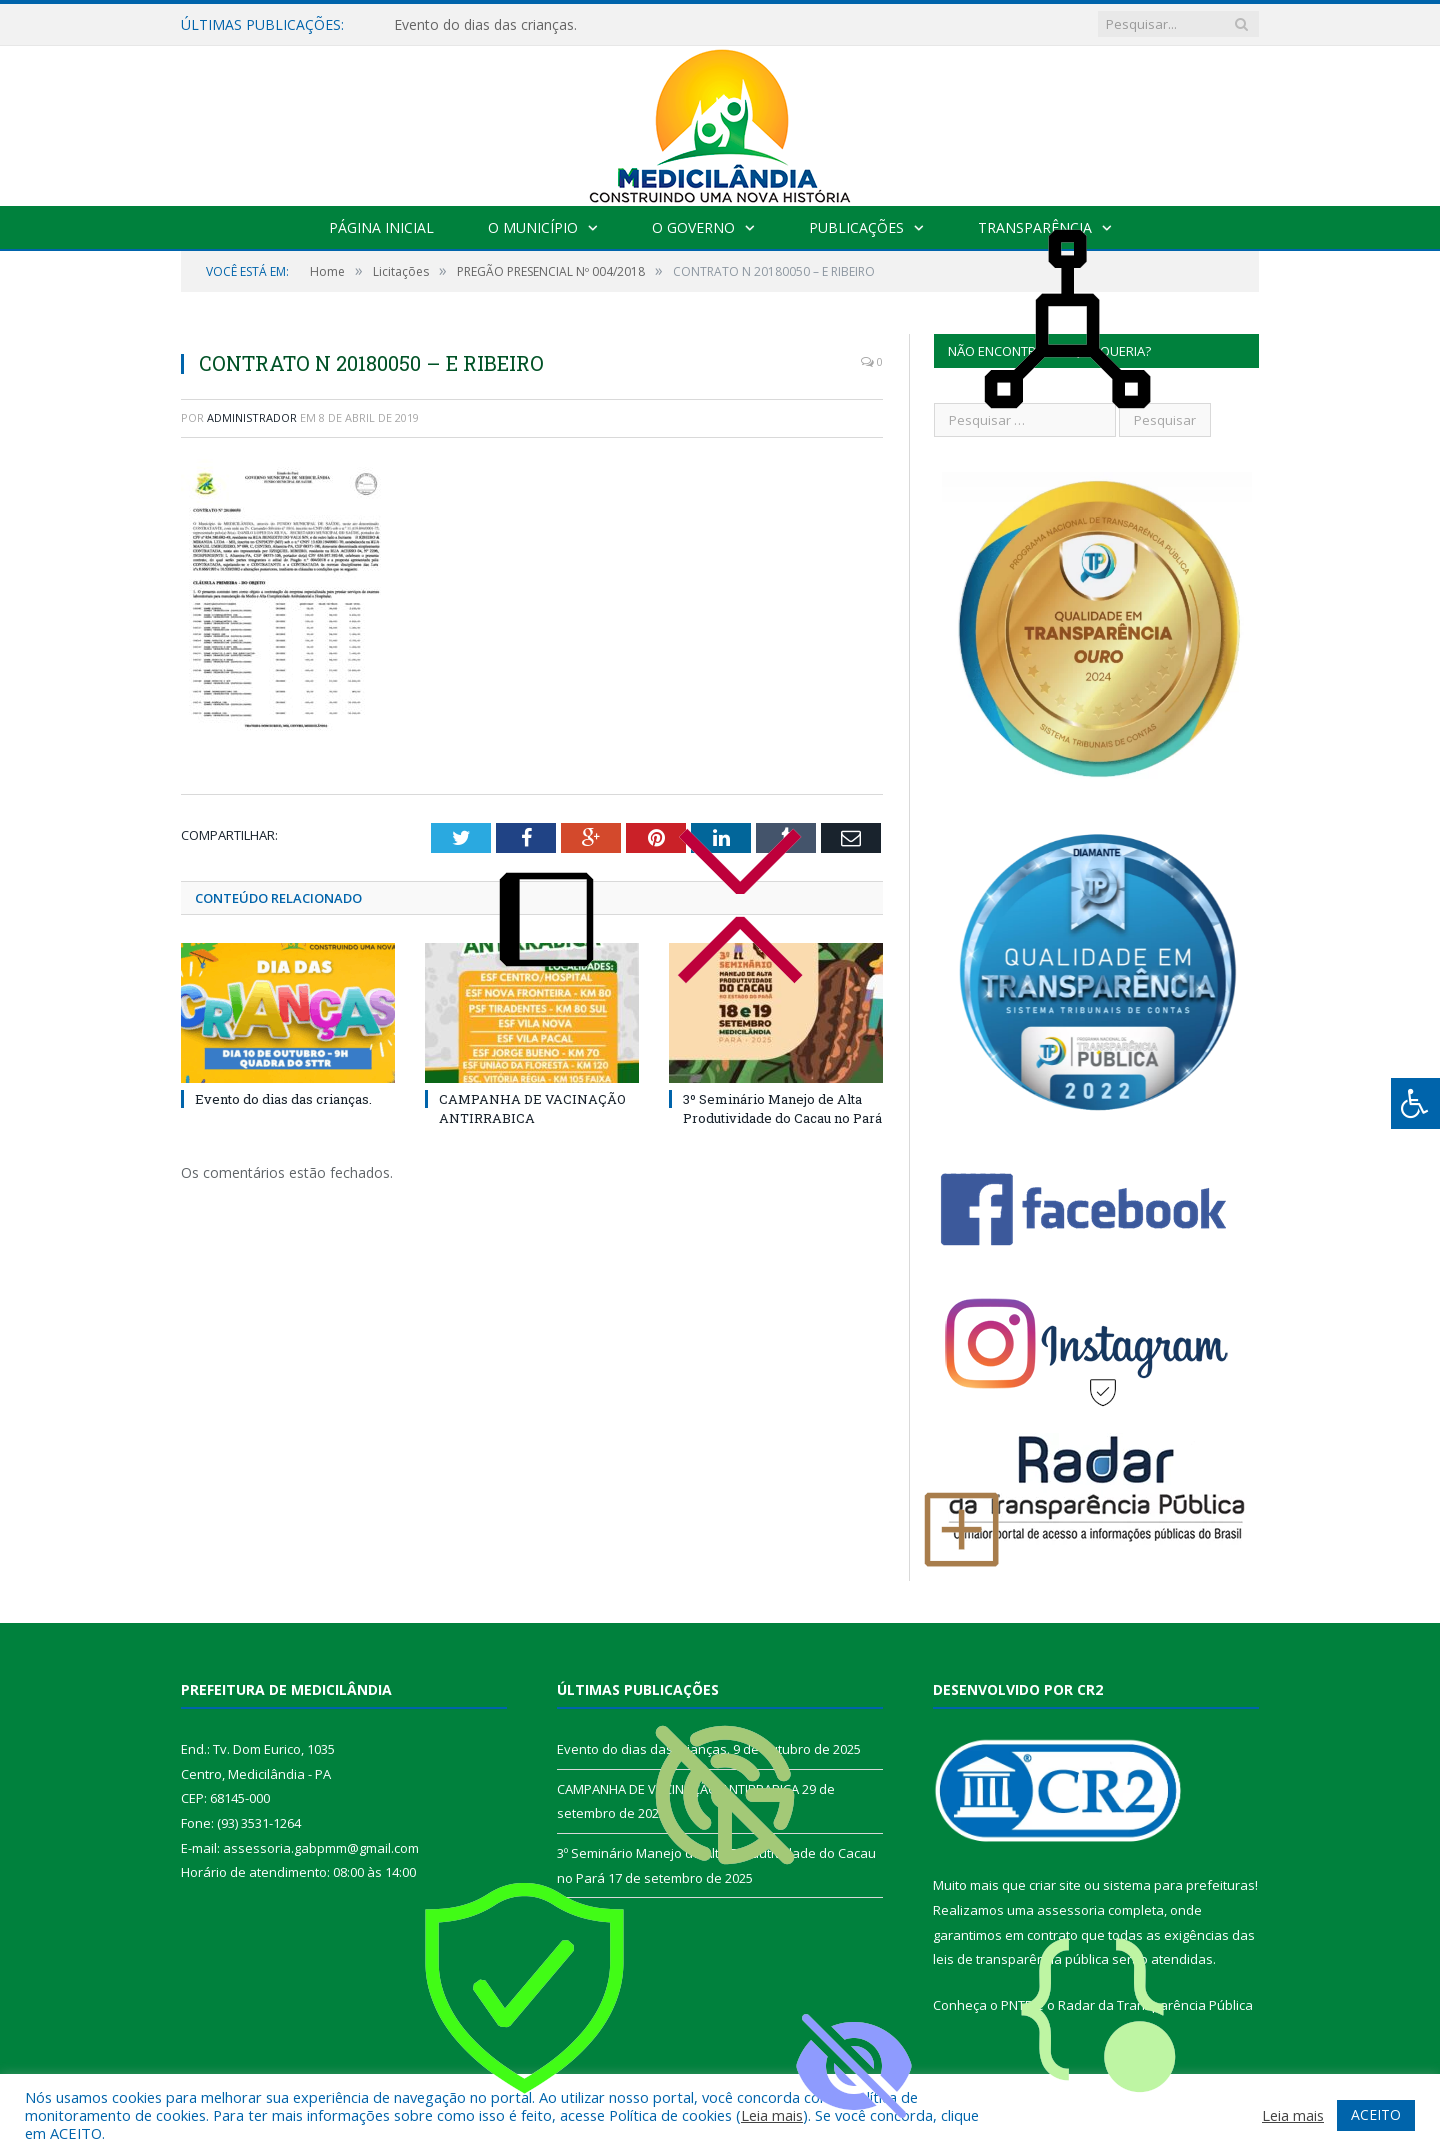 The width and height of the screenshot is (1440, 2156). Describe the element at coordinates (523, 1988) in the screenshot. I see `indicates a trusted or verified workspace` at that location.